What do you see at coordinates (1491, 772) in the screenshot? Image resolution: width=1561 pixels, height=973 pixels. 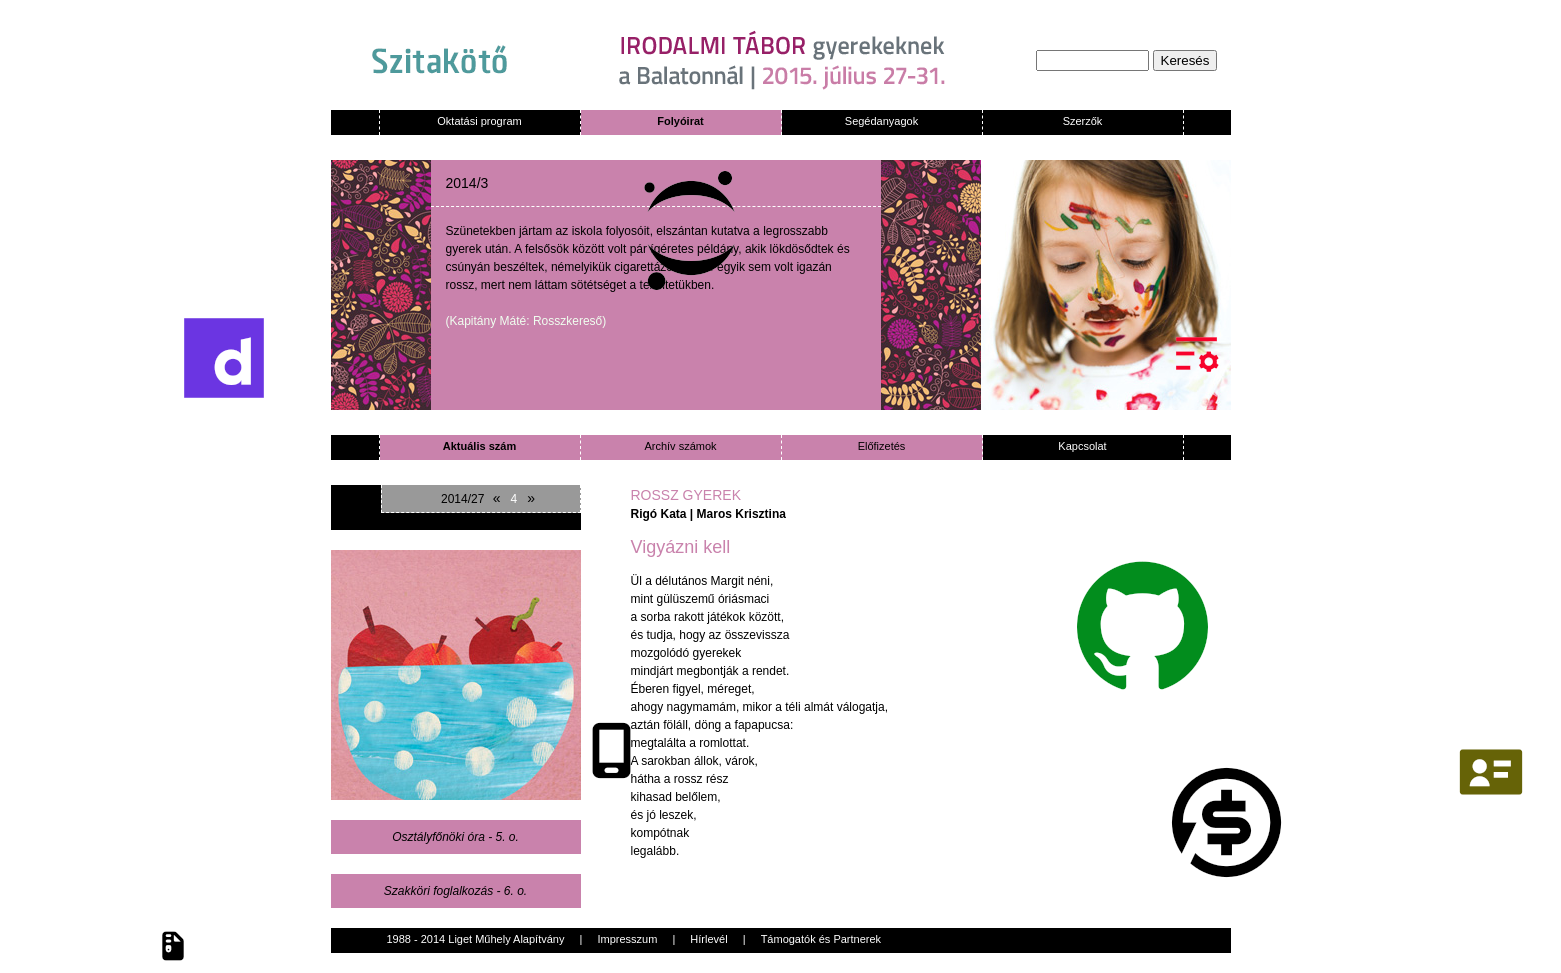 I see `view your profile or identification details` at bounding box center [1491, 772].